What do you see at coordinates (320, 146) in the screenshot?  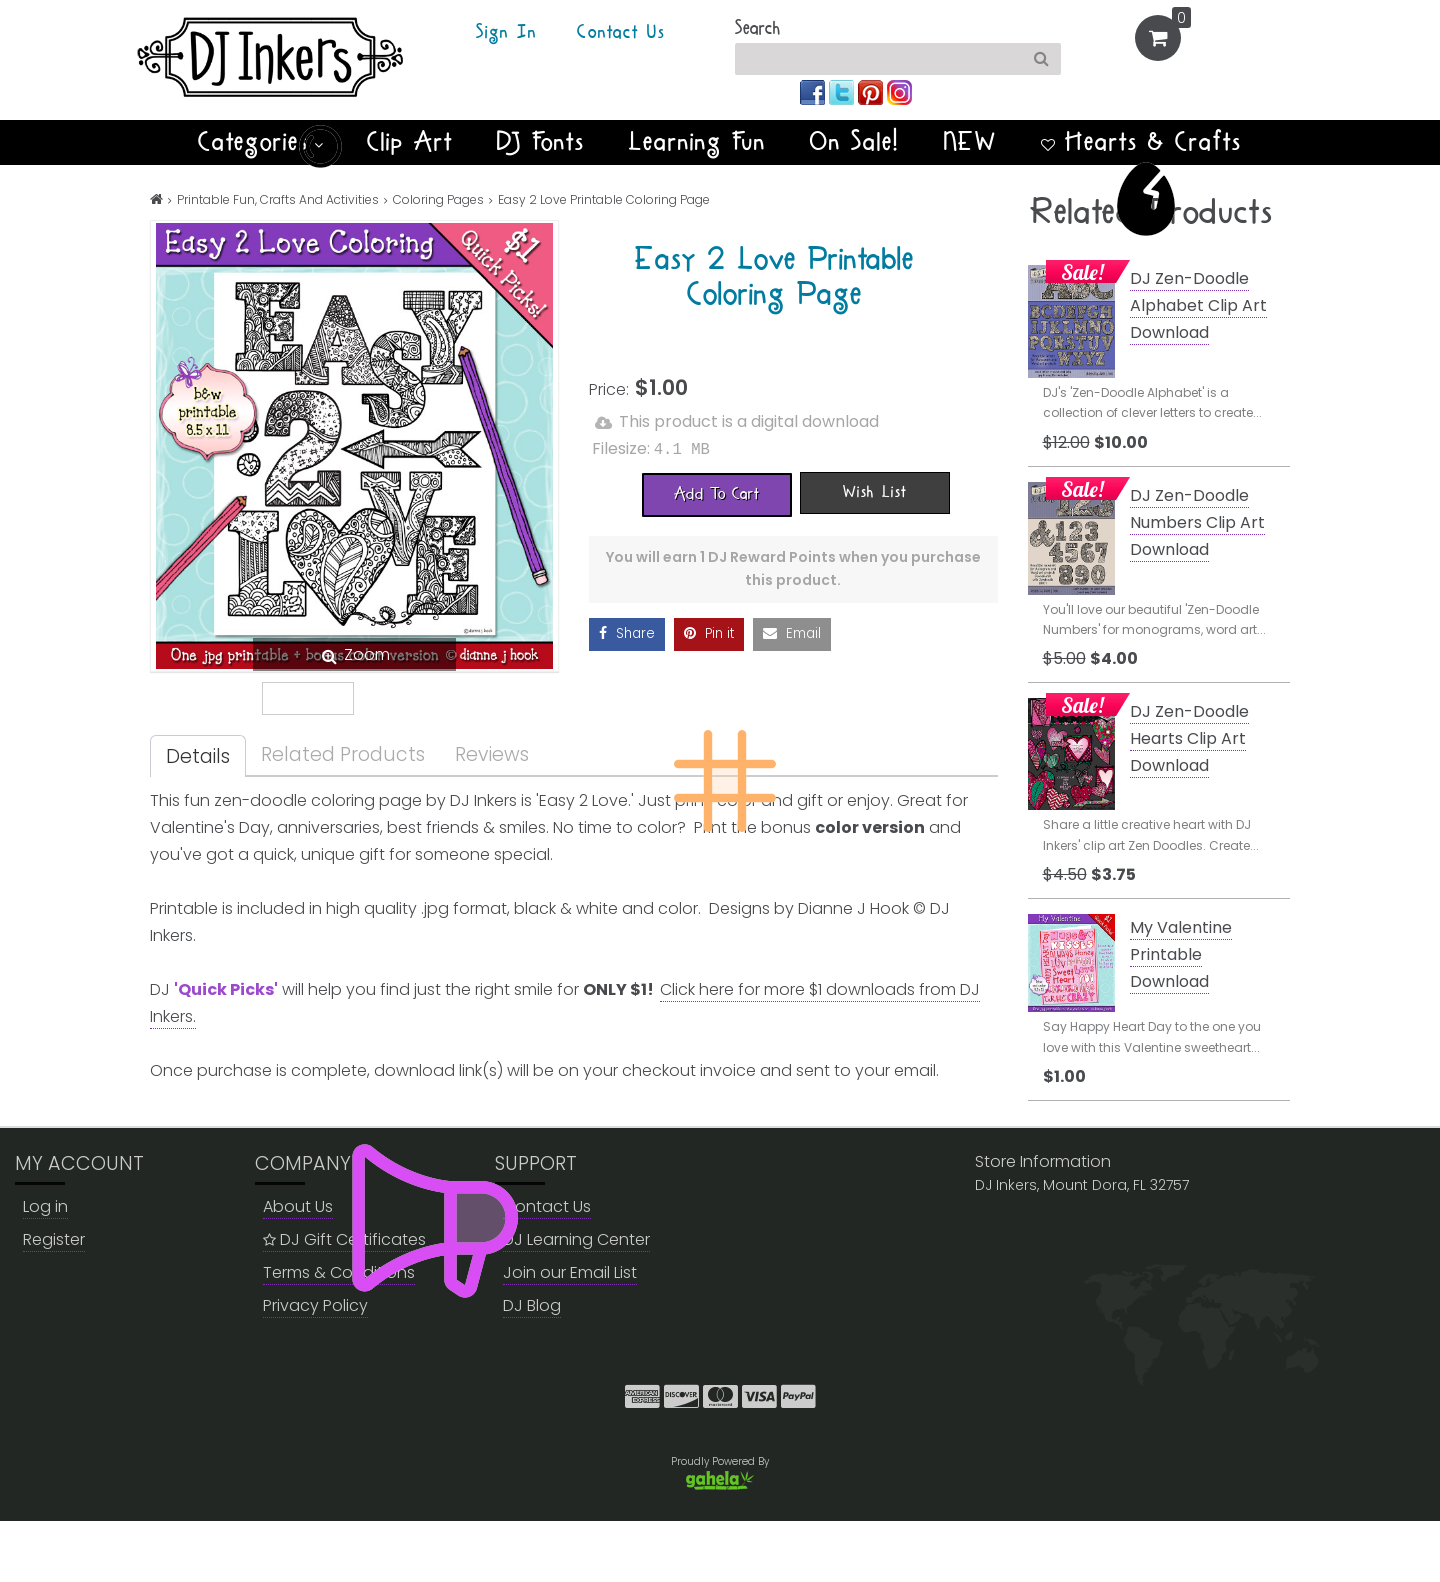 I see `apply inner shadow effect to the left side` at bounding box center [320, 146].